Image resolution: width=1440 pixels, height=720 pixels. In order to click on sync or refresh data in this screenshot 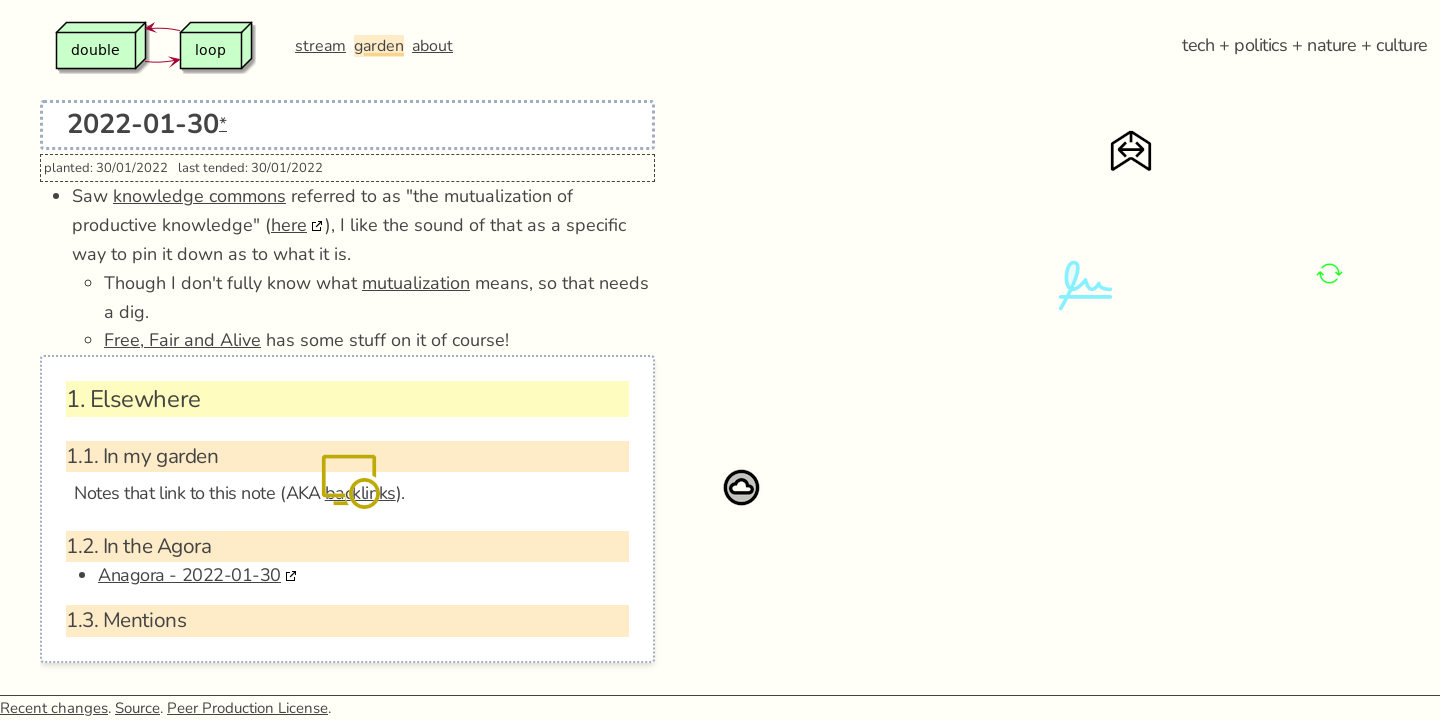, I will do `click(1329, 273)`.